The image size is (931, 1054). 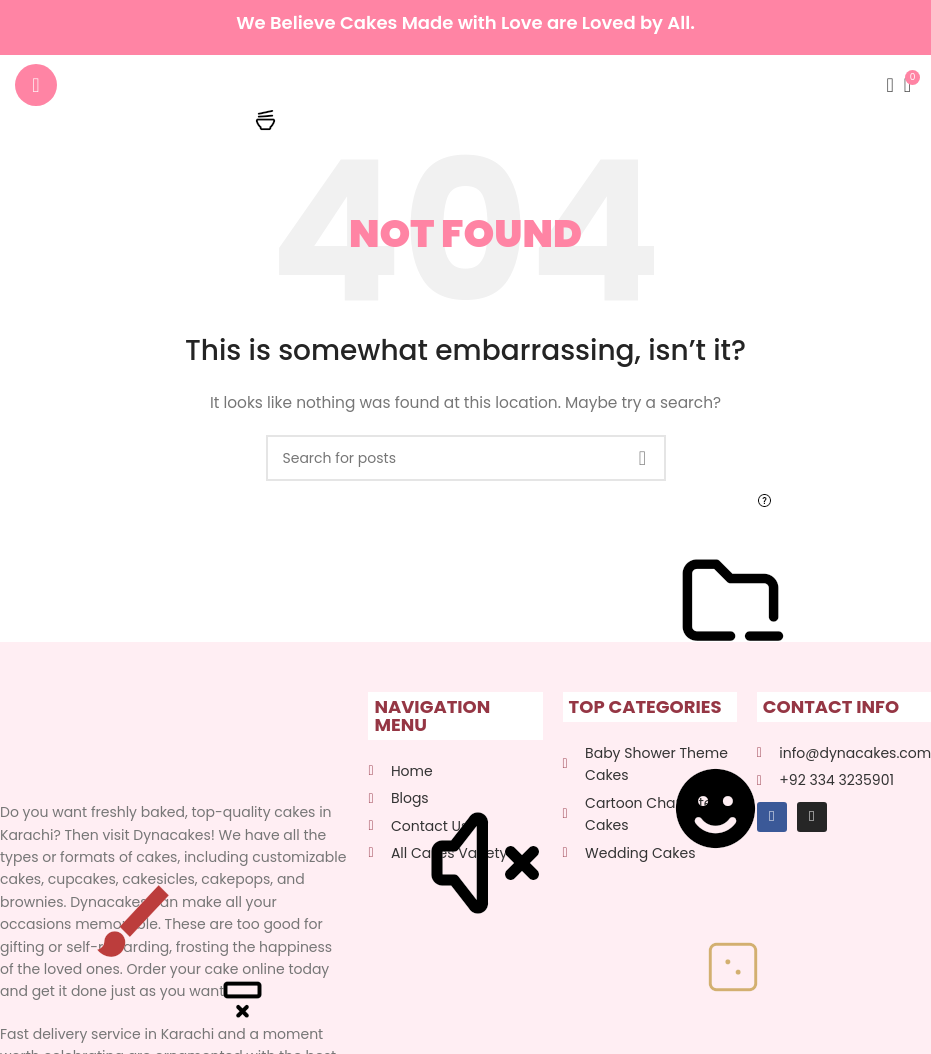 I want to click on browse asian cuisine restaurants, so click(x=265, y=120).